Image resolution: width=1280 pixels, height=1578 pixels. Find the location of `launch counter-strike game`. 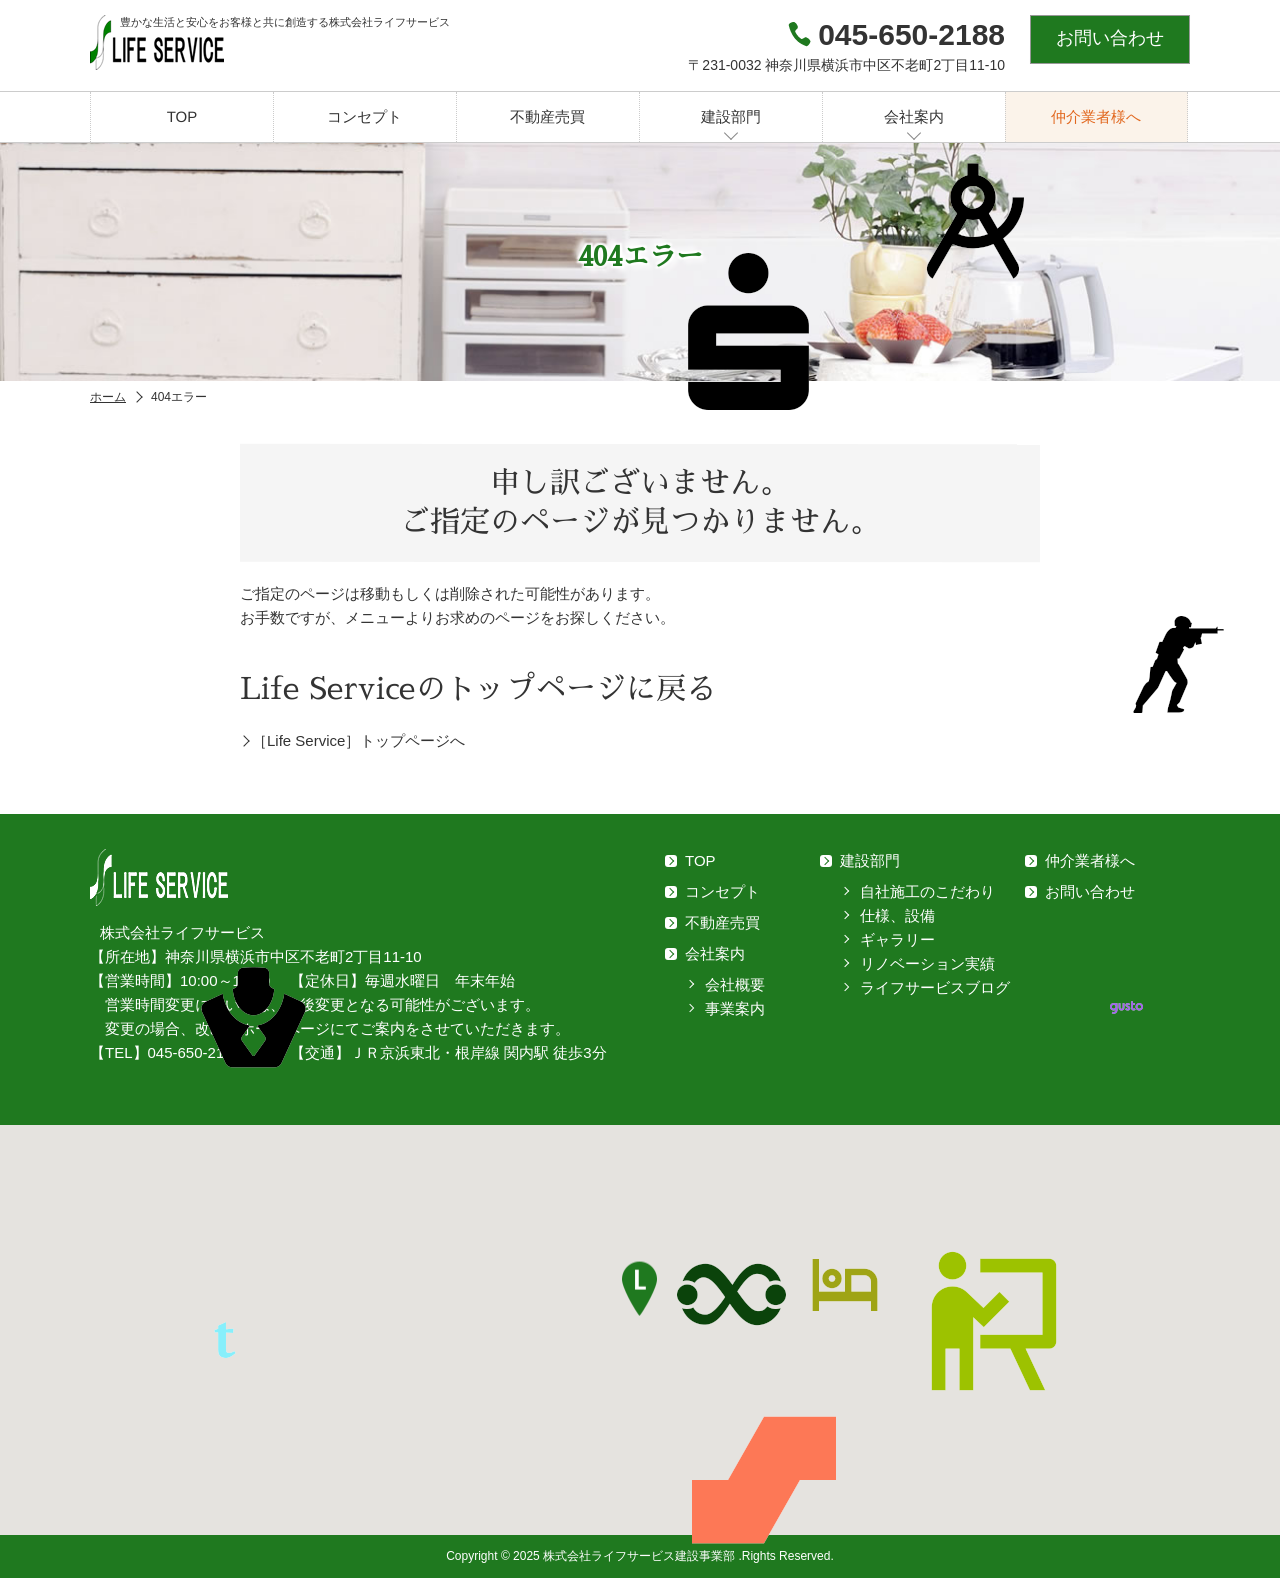

launch counter-strike game is located at coordinates (1178, 664).